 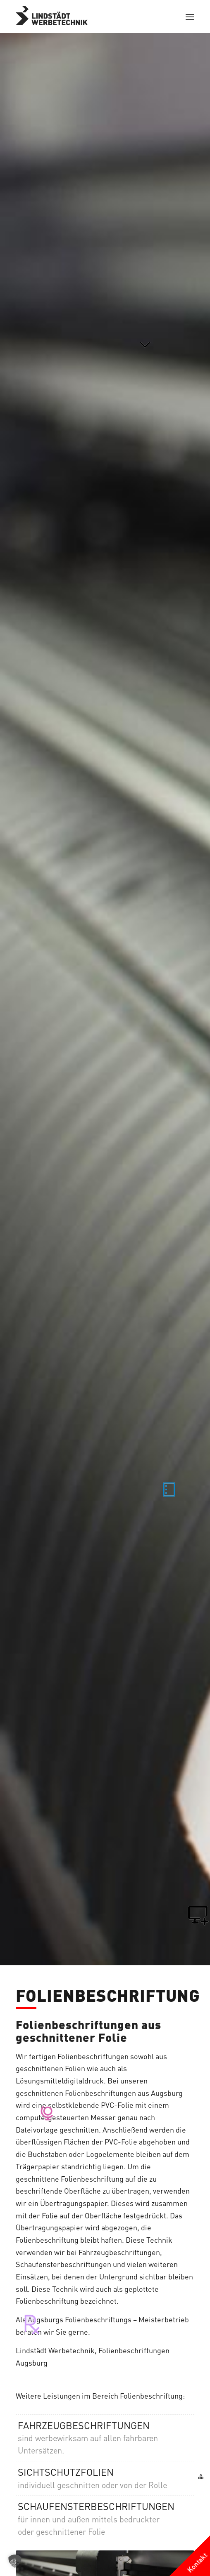 I want to click on expand a dropdown menu, so click(x=145, y=344).